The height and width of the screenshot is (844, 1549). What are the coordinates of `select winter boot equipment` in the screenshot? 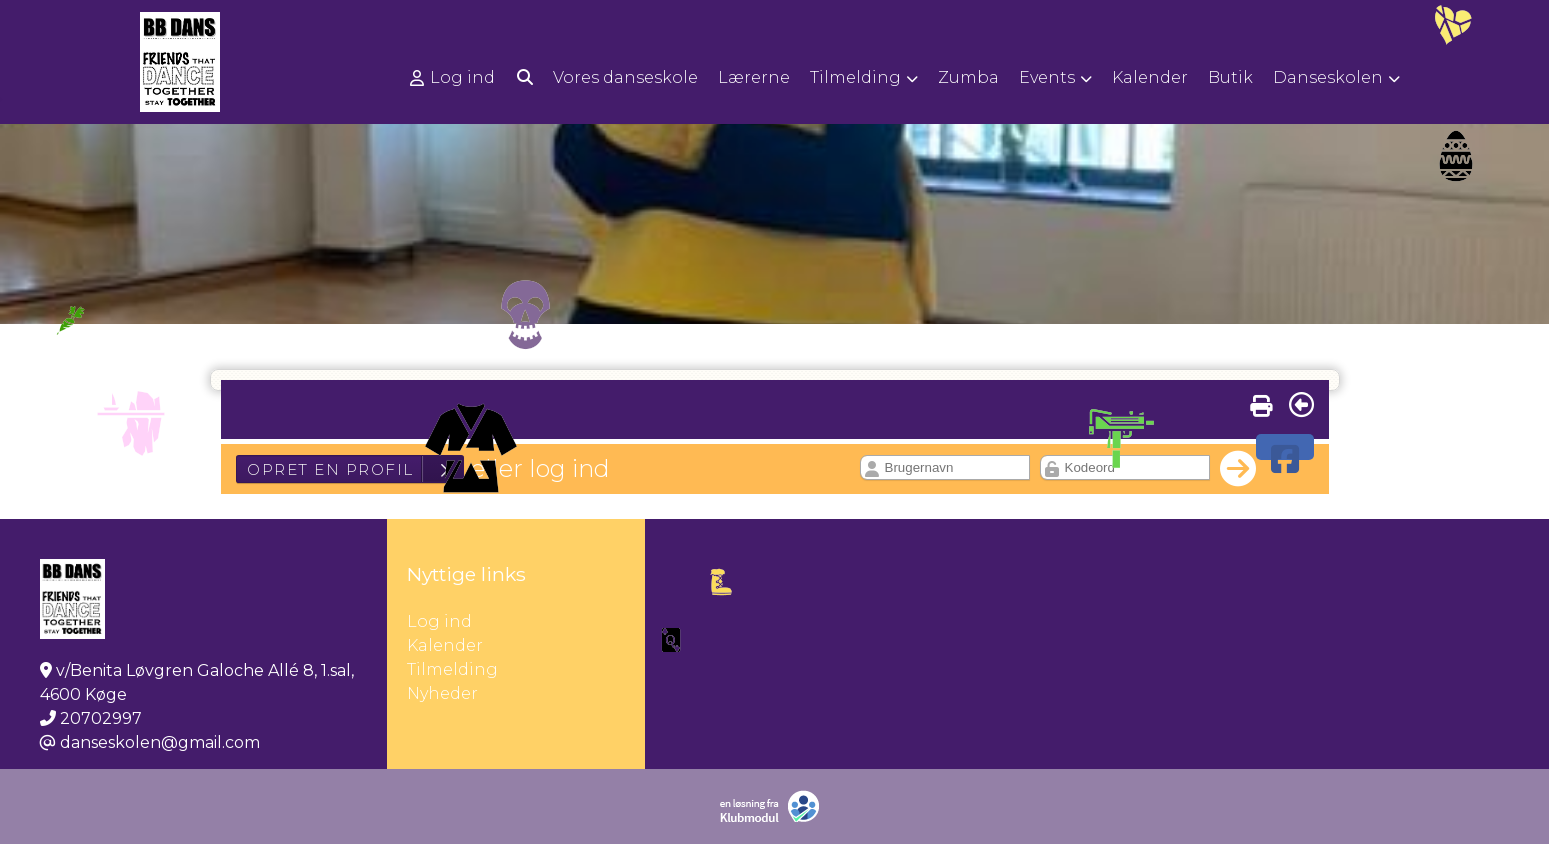 It's located at (721, 582).